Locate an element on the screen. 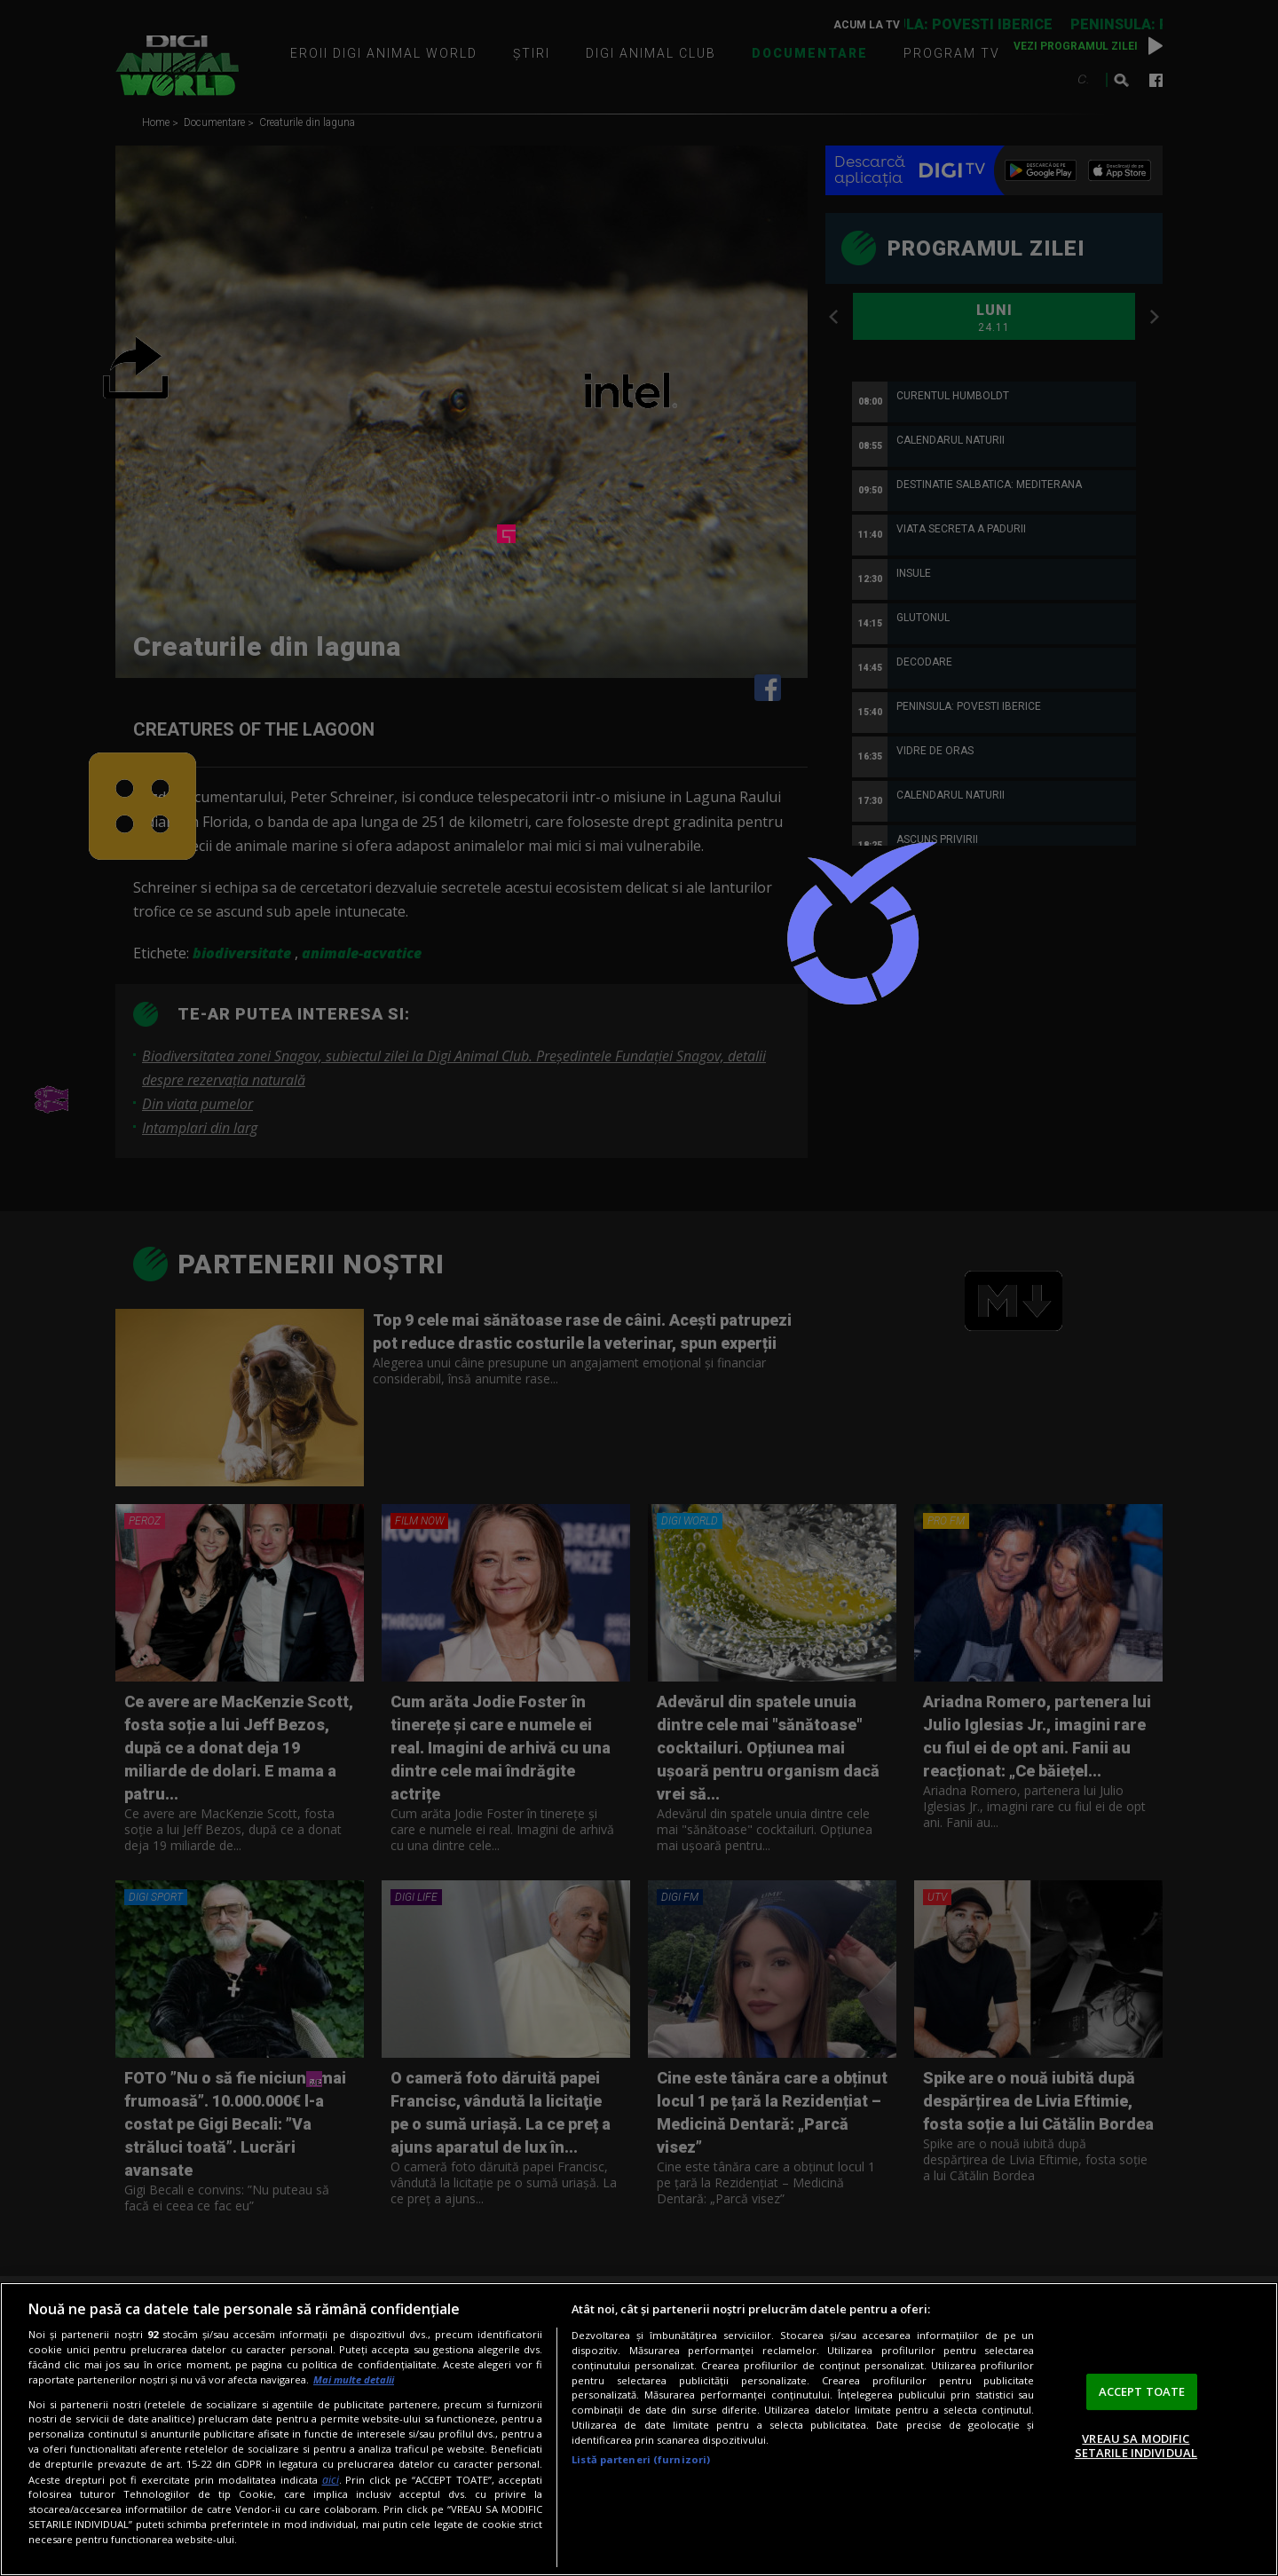  open glitch app or website is located at coordinates (51, 1099).